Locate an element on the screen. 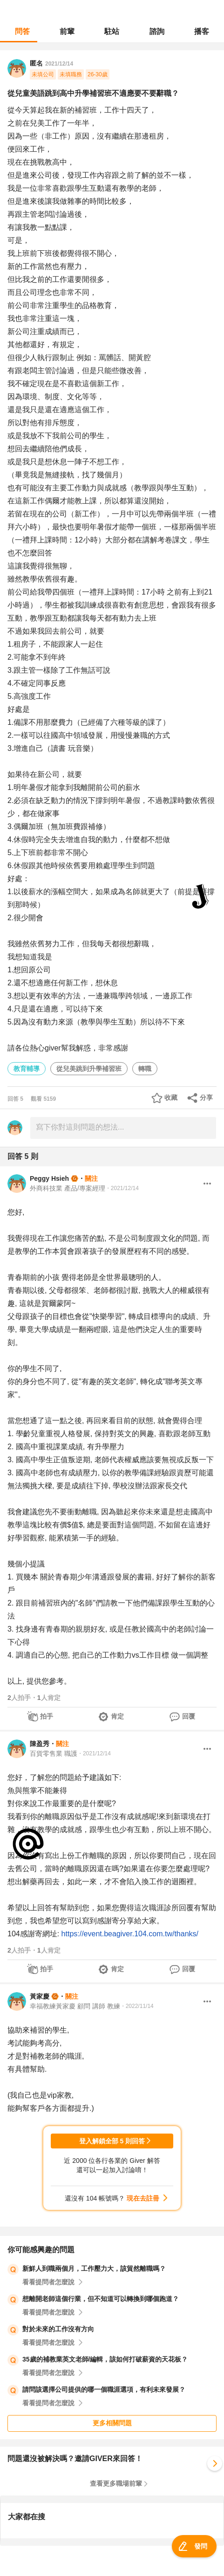 The width and height of the screenshot is (224, 2576). jameson irish whiskey brand logo is located at coordinates (200, 896).